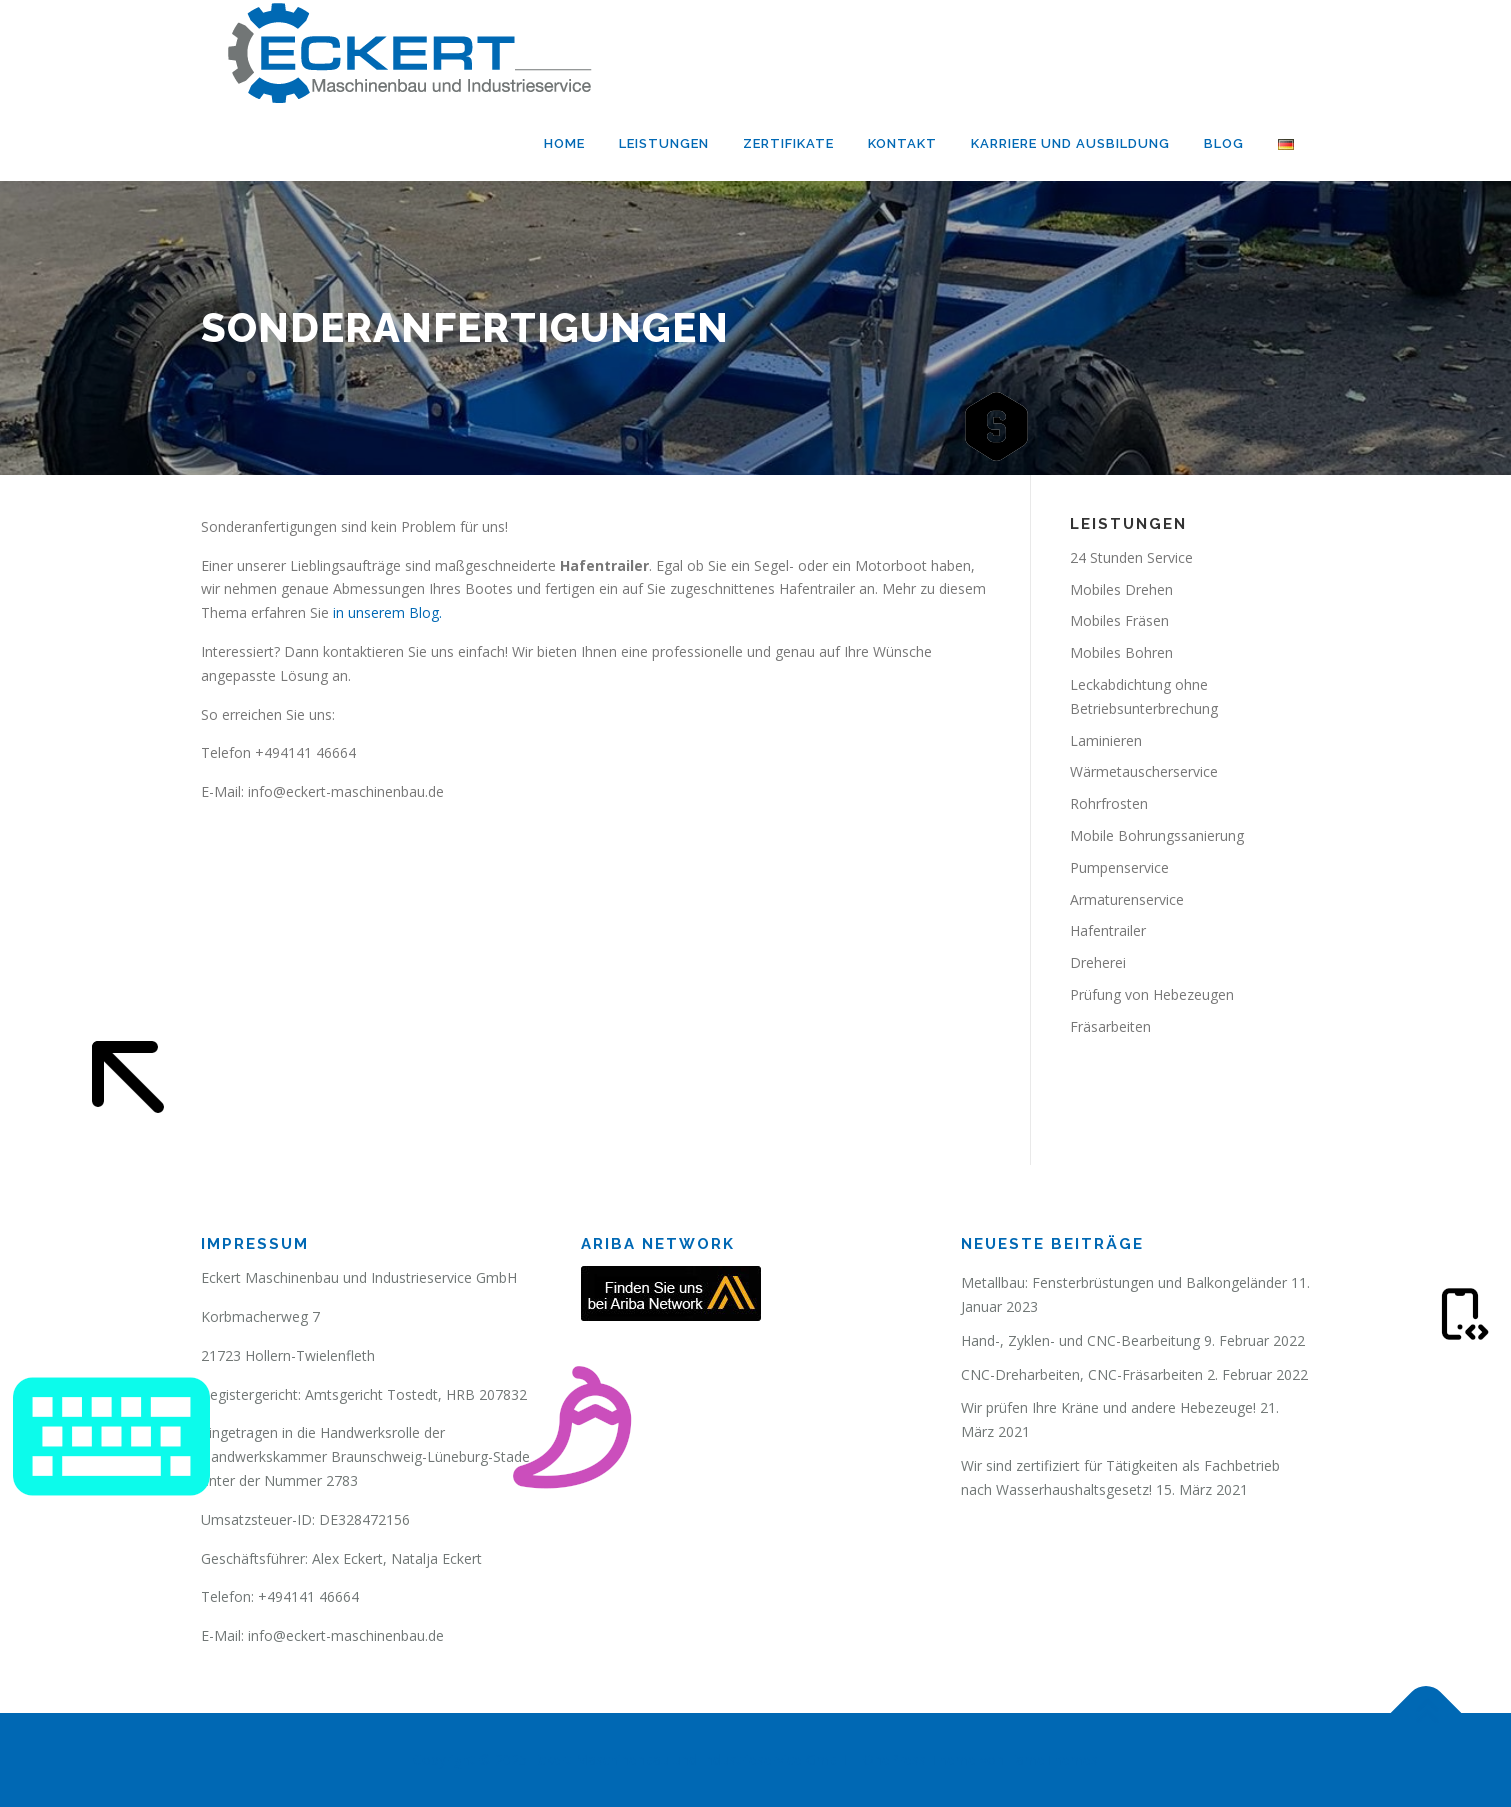  What do you see at coordinates (128, 1077) in the screenshot?
I see `navigate back to previous screen` at bounding box center [128, 1077].